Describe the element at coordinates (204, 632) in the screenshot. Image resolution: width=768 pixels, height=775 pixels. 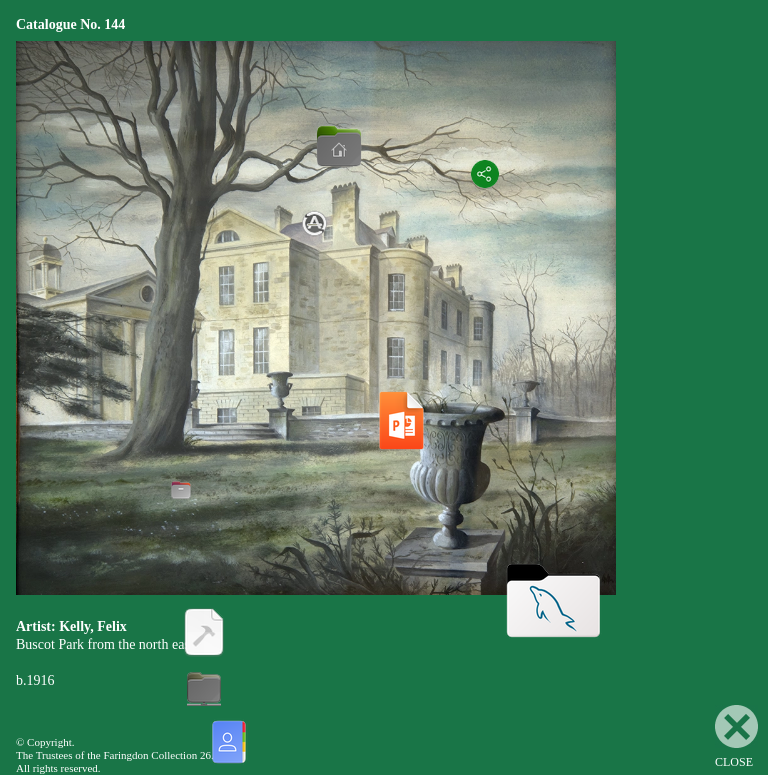
I see `a makefile used for building or compiling software` at that location.